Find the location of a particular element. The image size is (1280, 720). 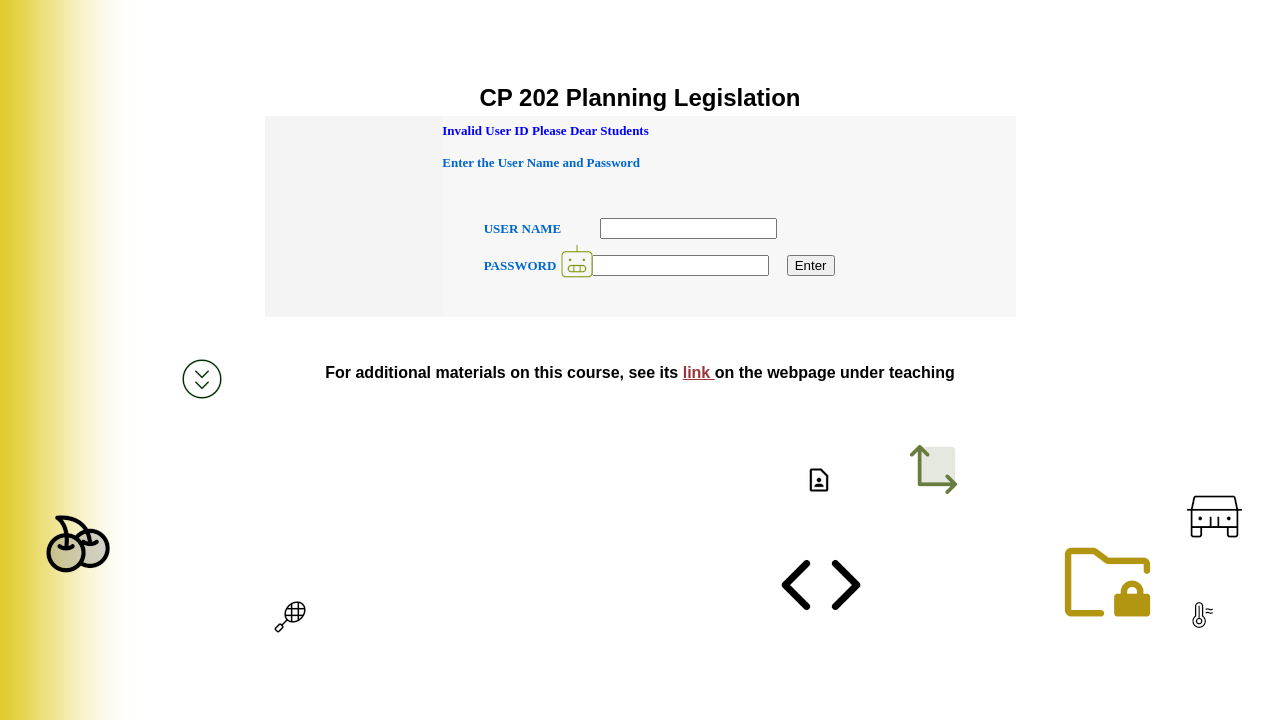

resize or scale an object is located at coordinates (931, 468).